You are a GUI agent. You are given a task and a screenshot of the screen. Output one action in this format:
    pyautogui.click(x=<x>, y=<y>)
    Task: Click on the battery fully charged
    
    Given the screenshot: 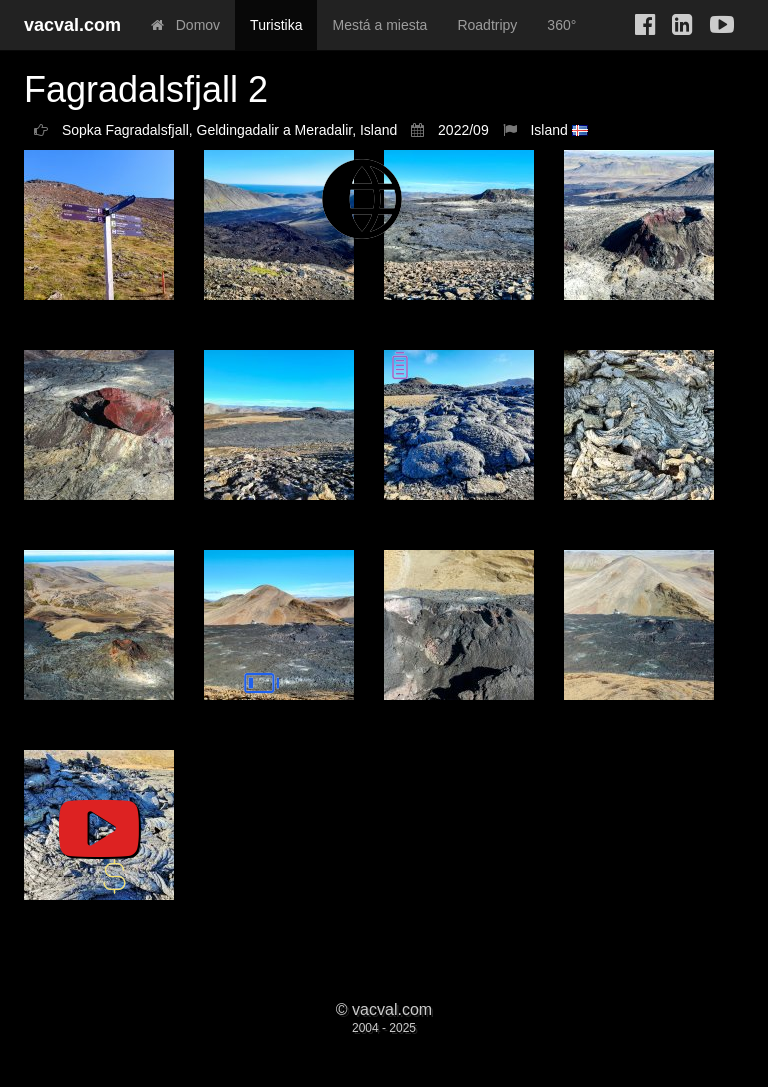 What is the action you would take?
    pyautogui.click(x=400, y=366)
    